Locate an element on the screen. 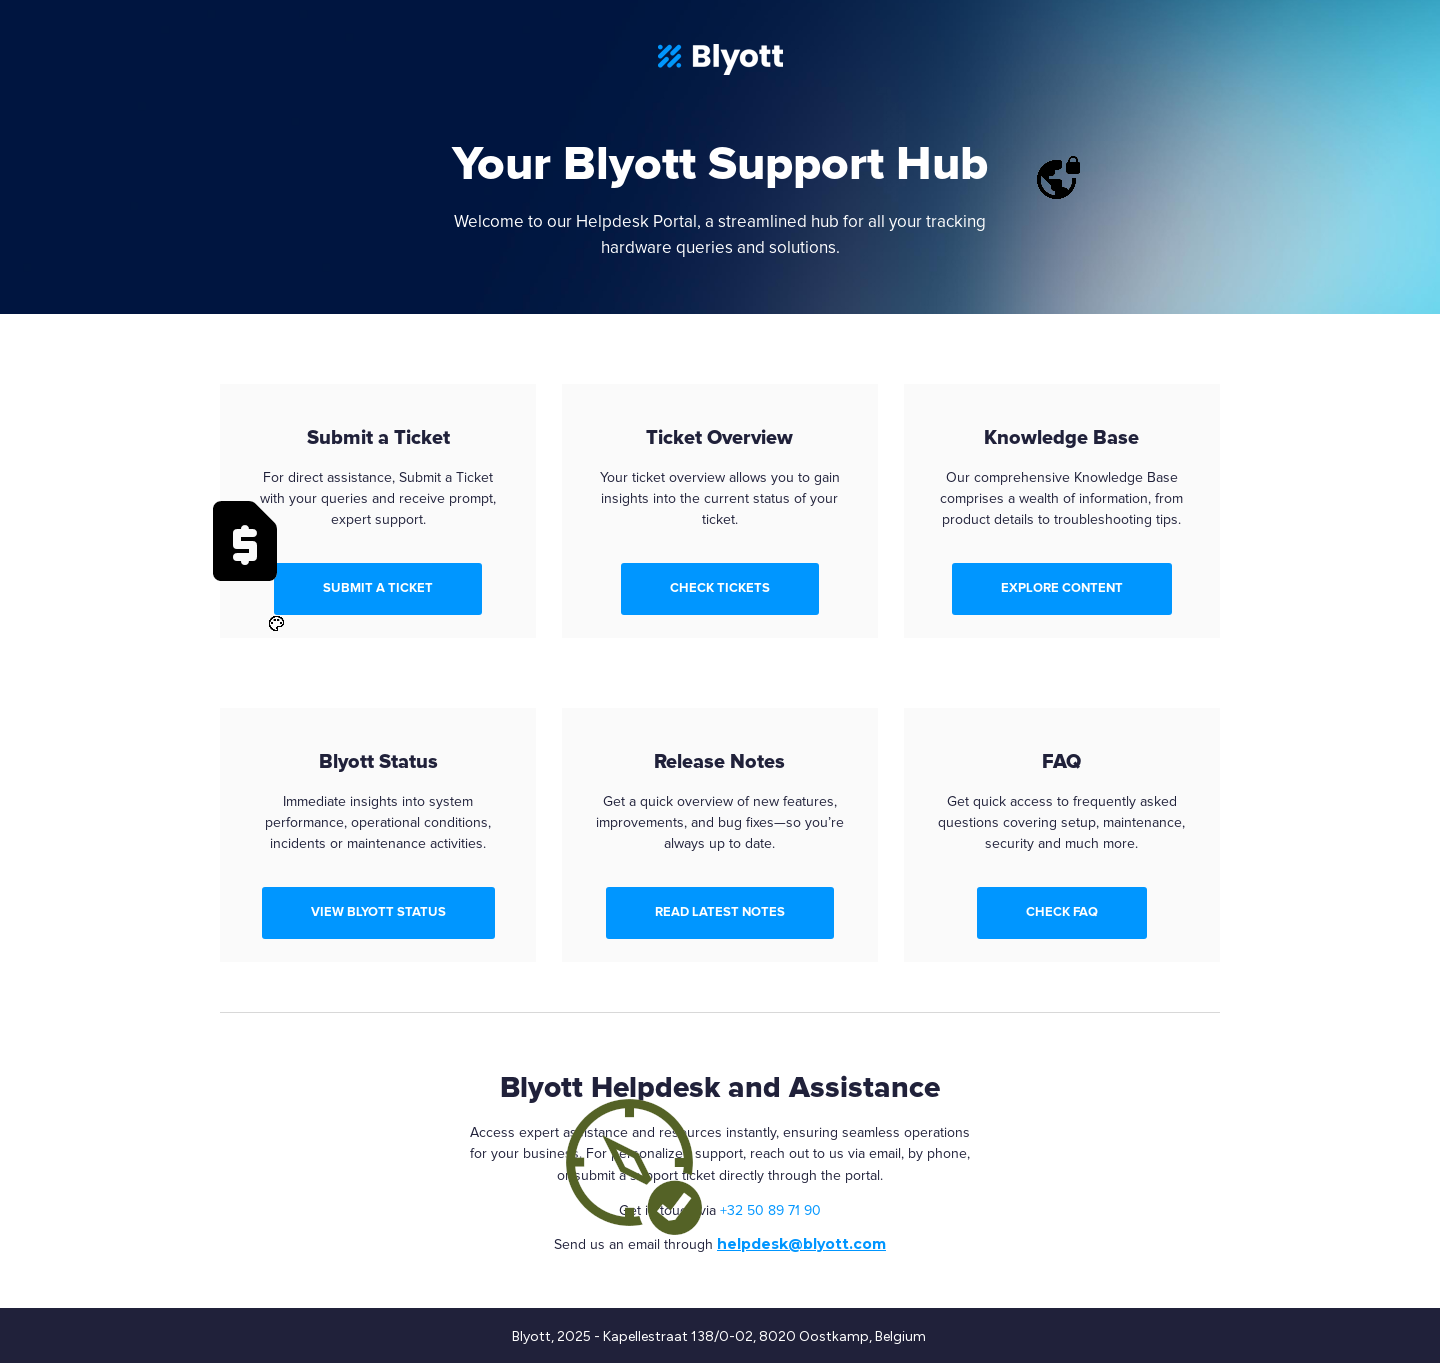 The width and height of the screenshot is (1440, 1363). connect to a secure VPN network is located at coordinates (1058, 177).